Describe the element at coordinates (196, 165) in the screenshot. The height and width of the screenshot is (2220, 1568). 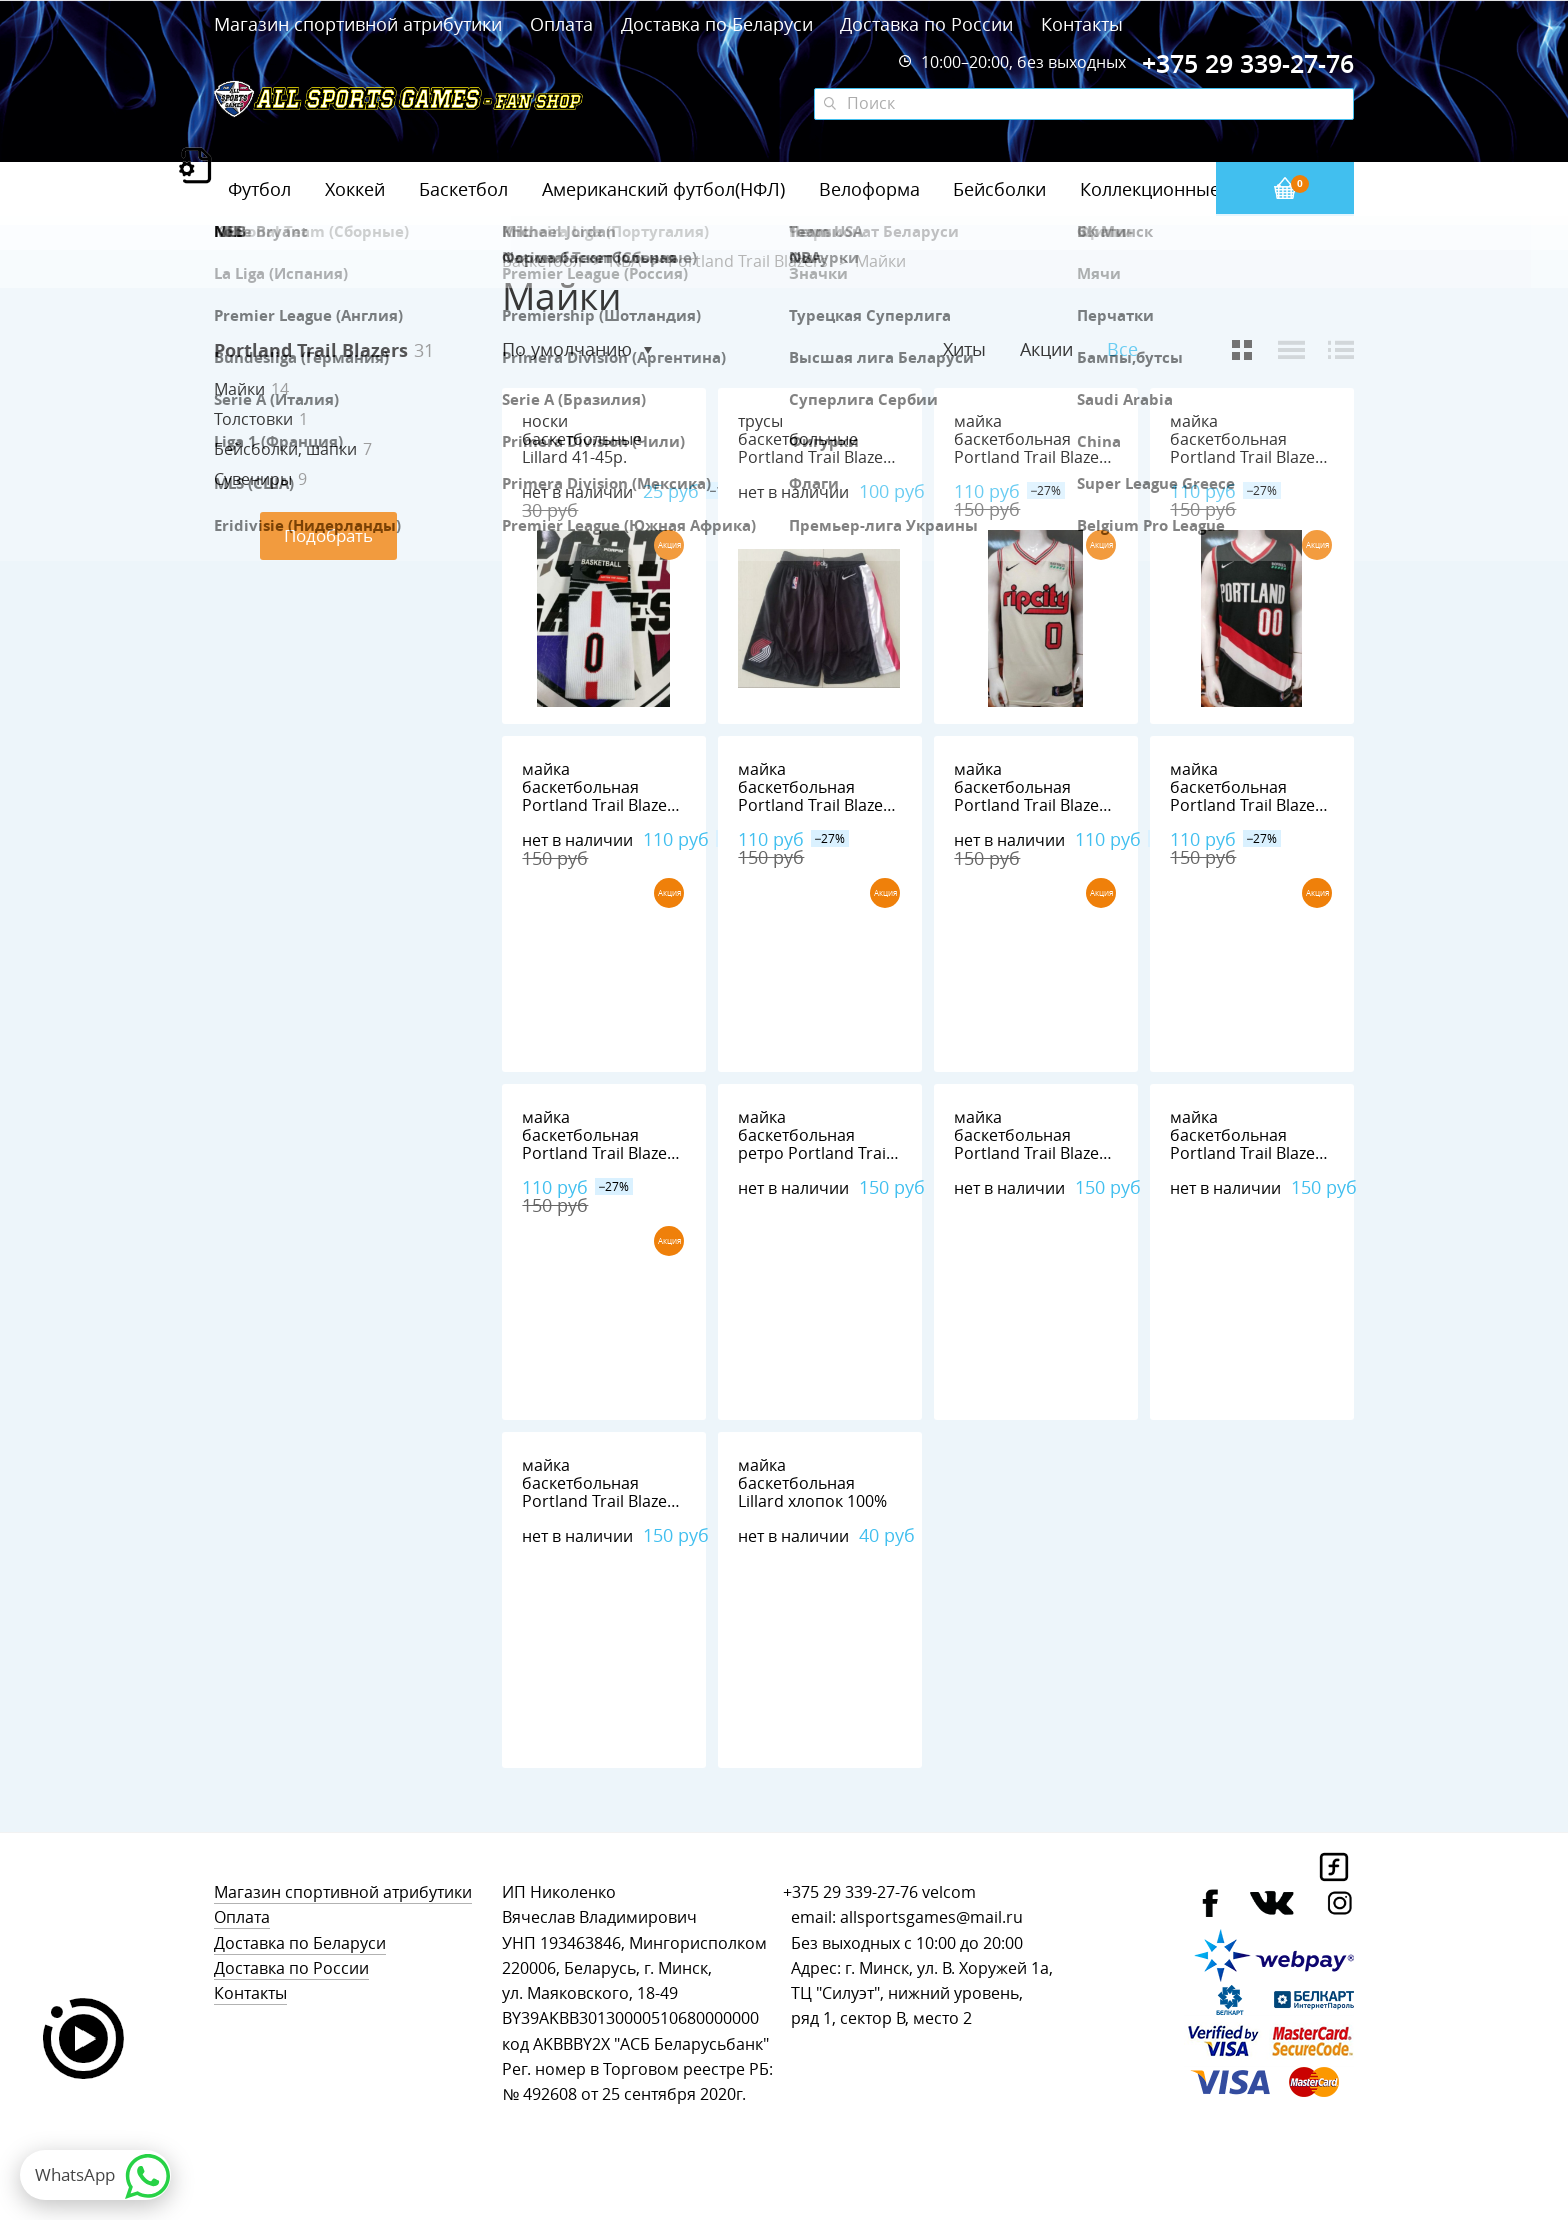
I see `access file settings or configuration` at that location.